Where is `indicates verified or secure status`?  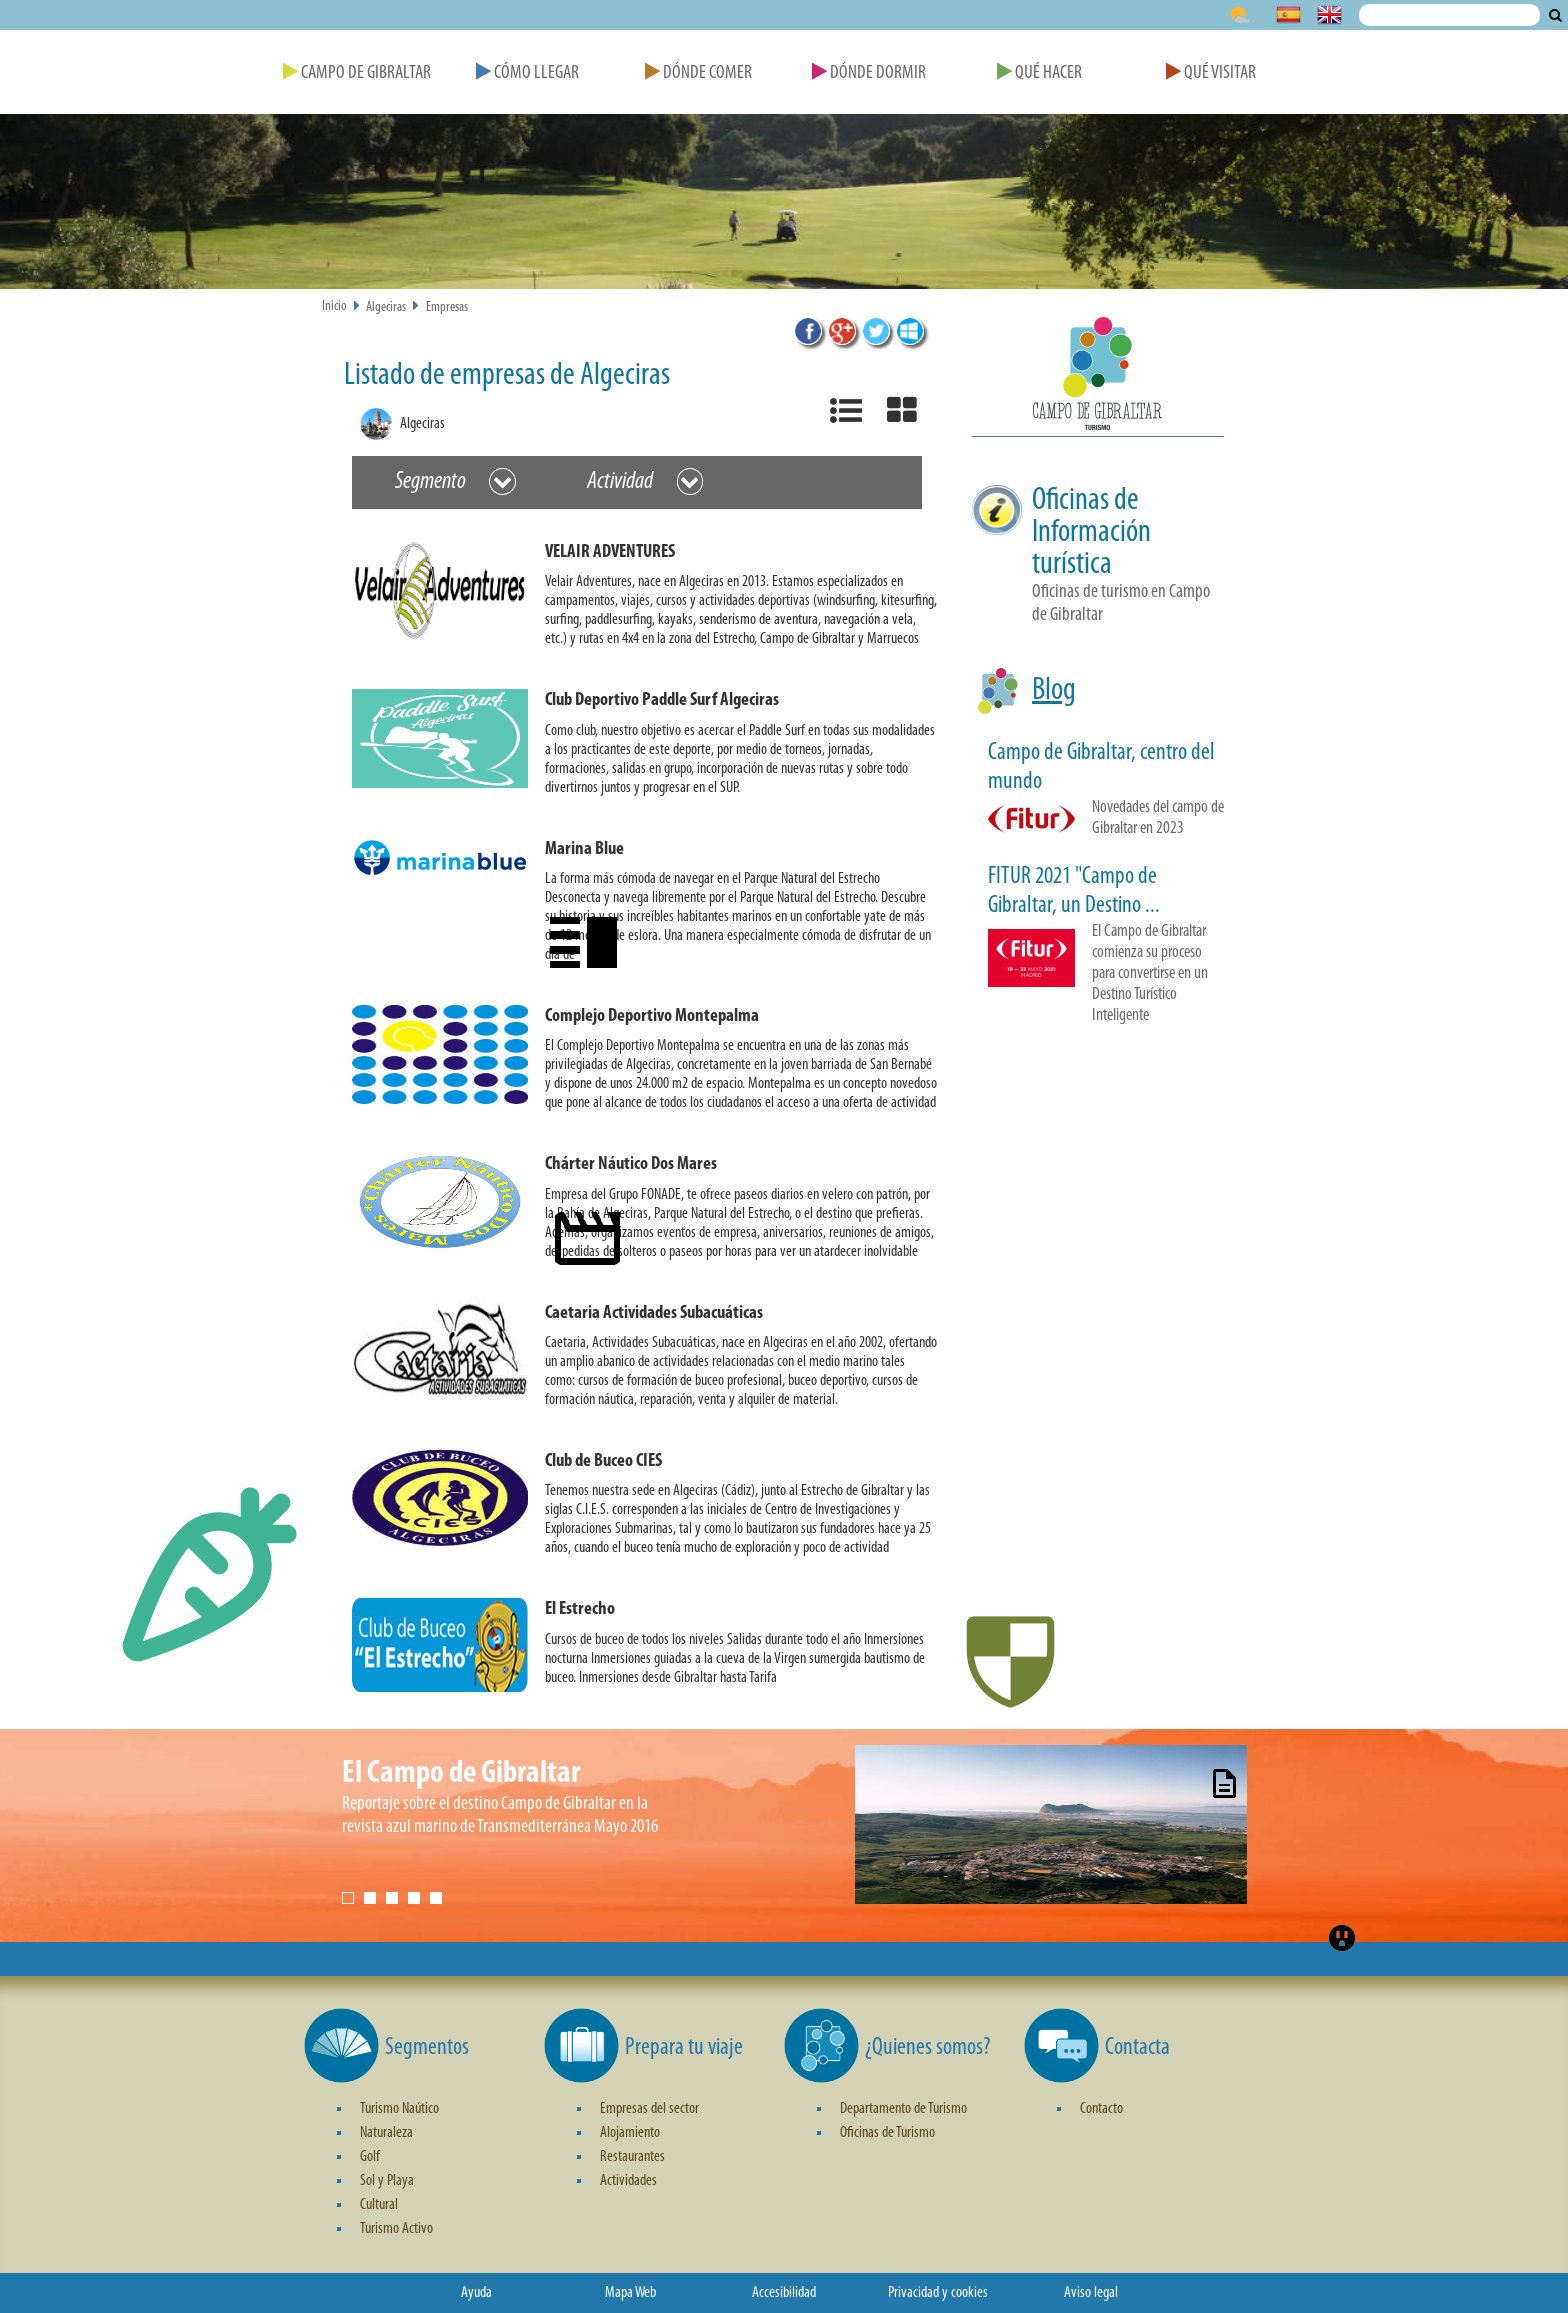 indicates verified or secure status is located at coordinates (1010, 1656).